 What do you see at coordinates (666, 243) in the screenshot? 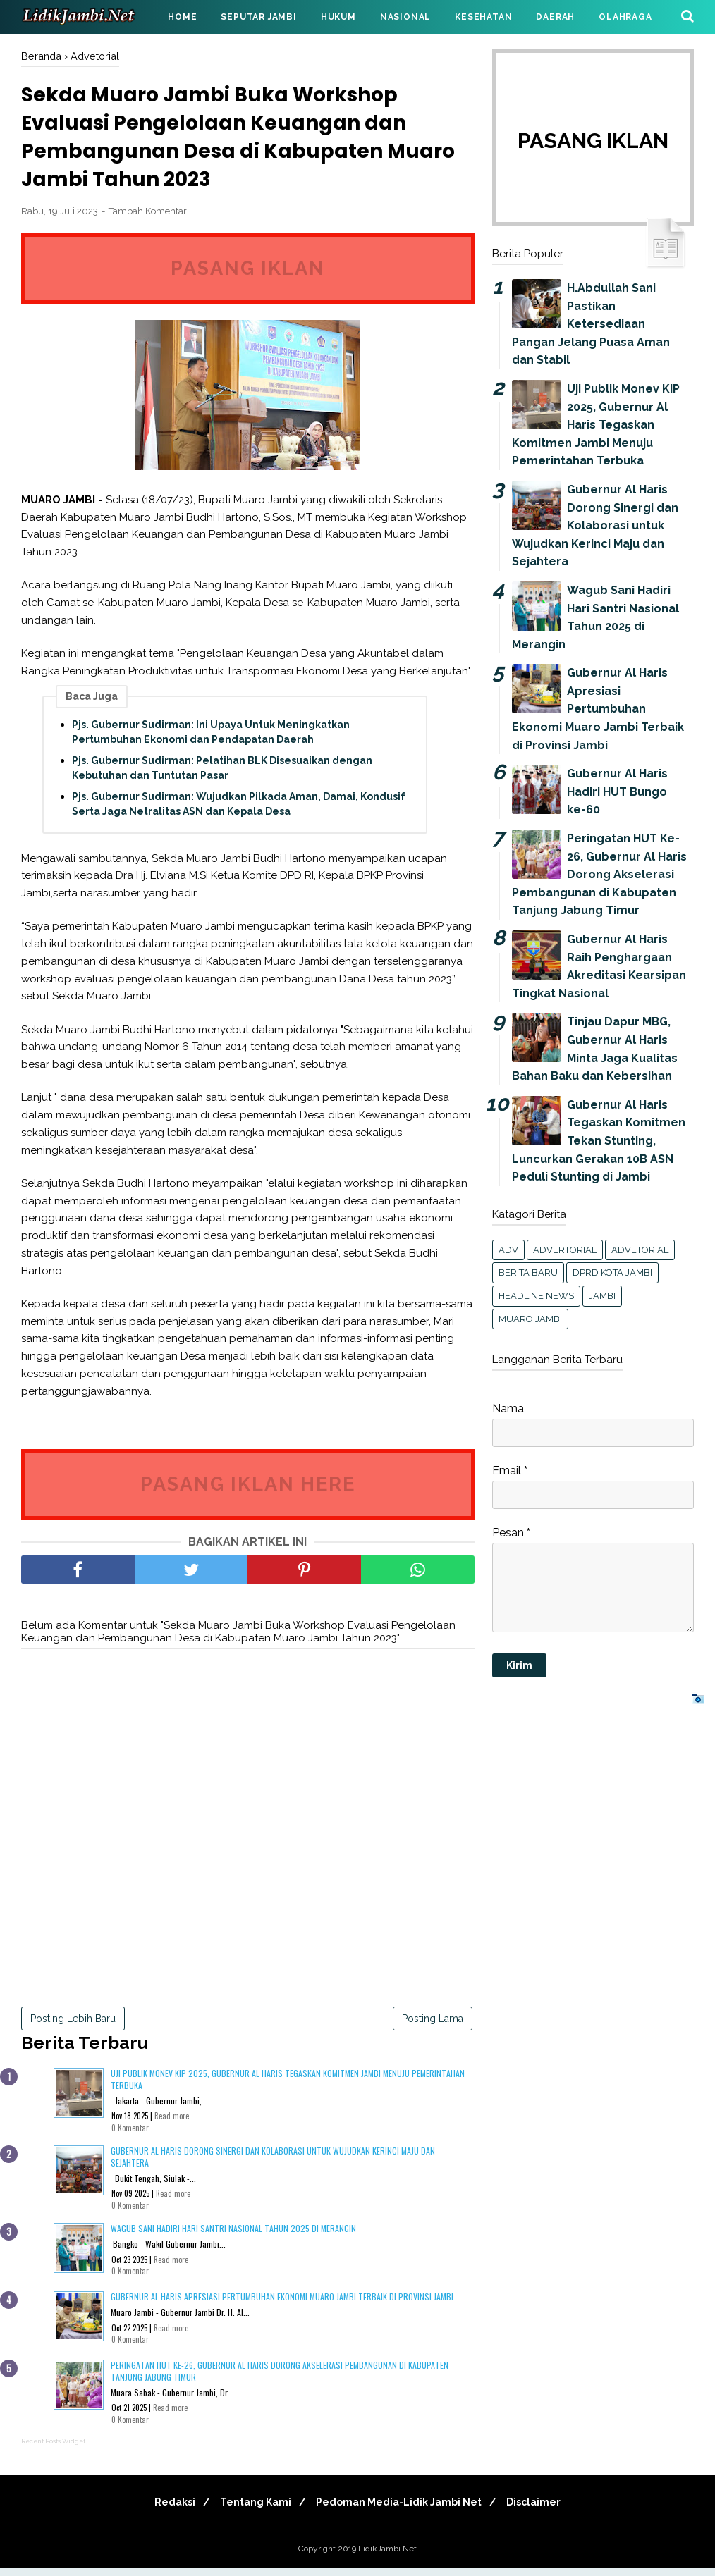
I see `a mobipocket ebook file` at bounding box center [666, 243].